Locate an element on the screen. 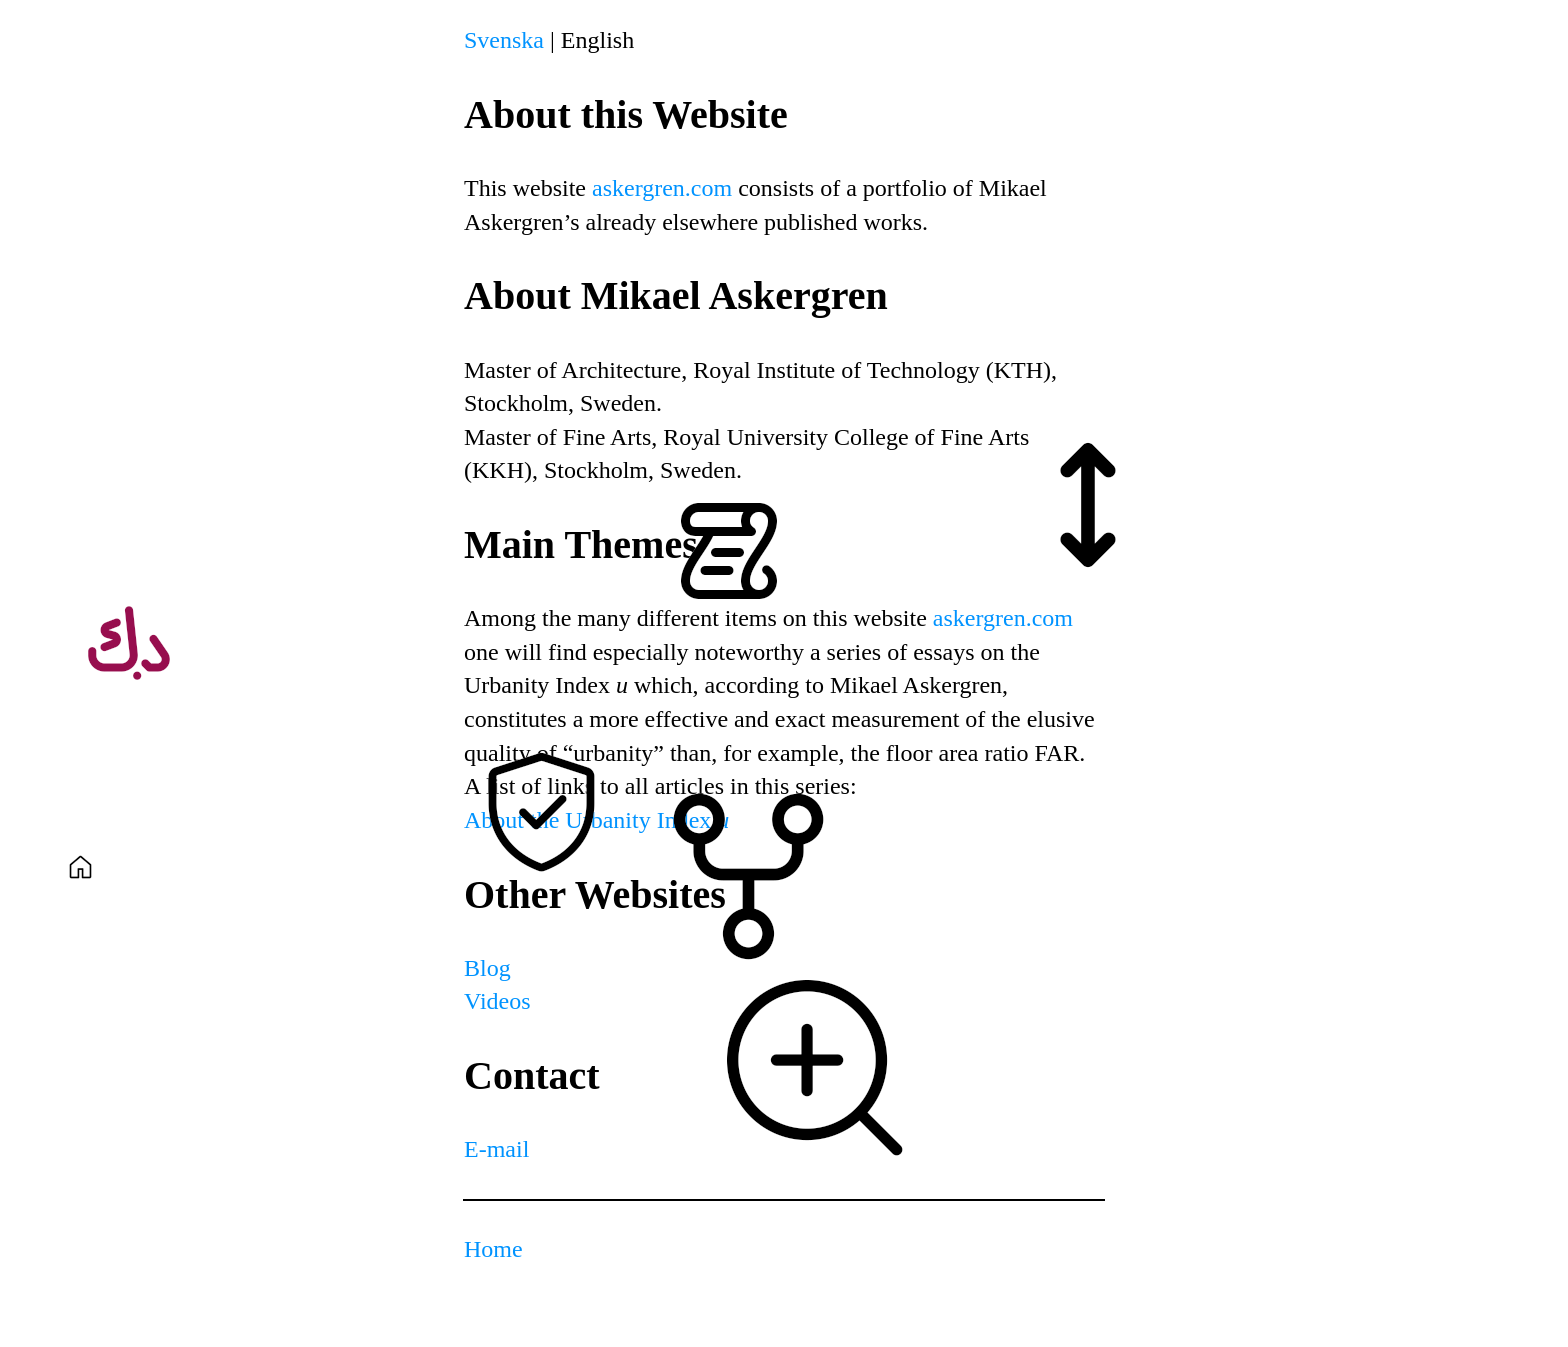 The height and width of the screenshot is (1347, 1568). indicates verified security or protection status is located at coordinates (541, 813).